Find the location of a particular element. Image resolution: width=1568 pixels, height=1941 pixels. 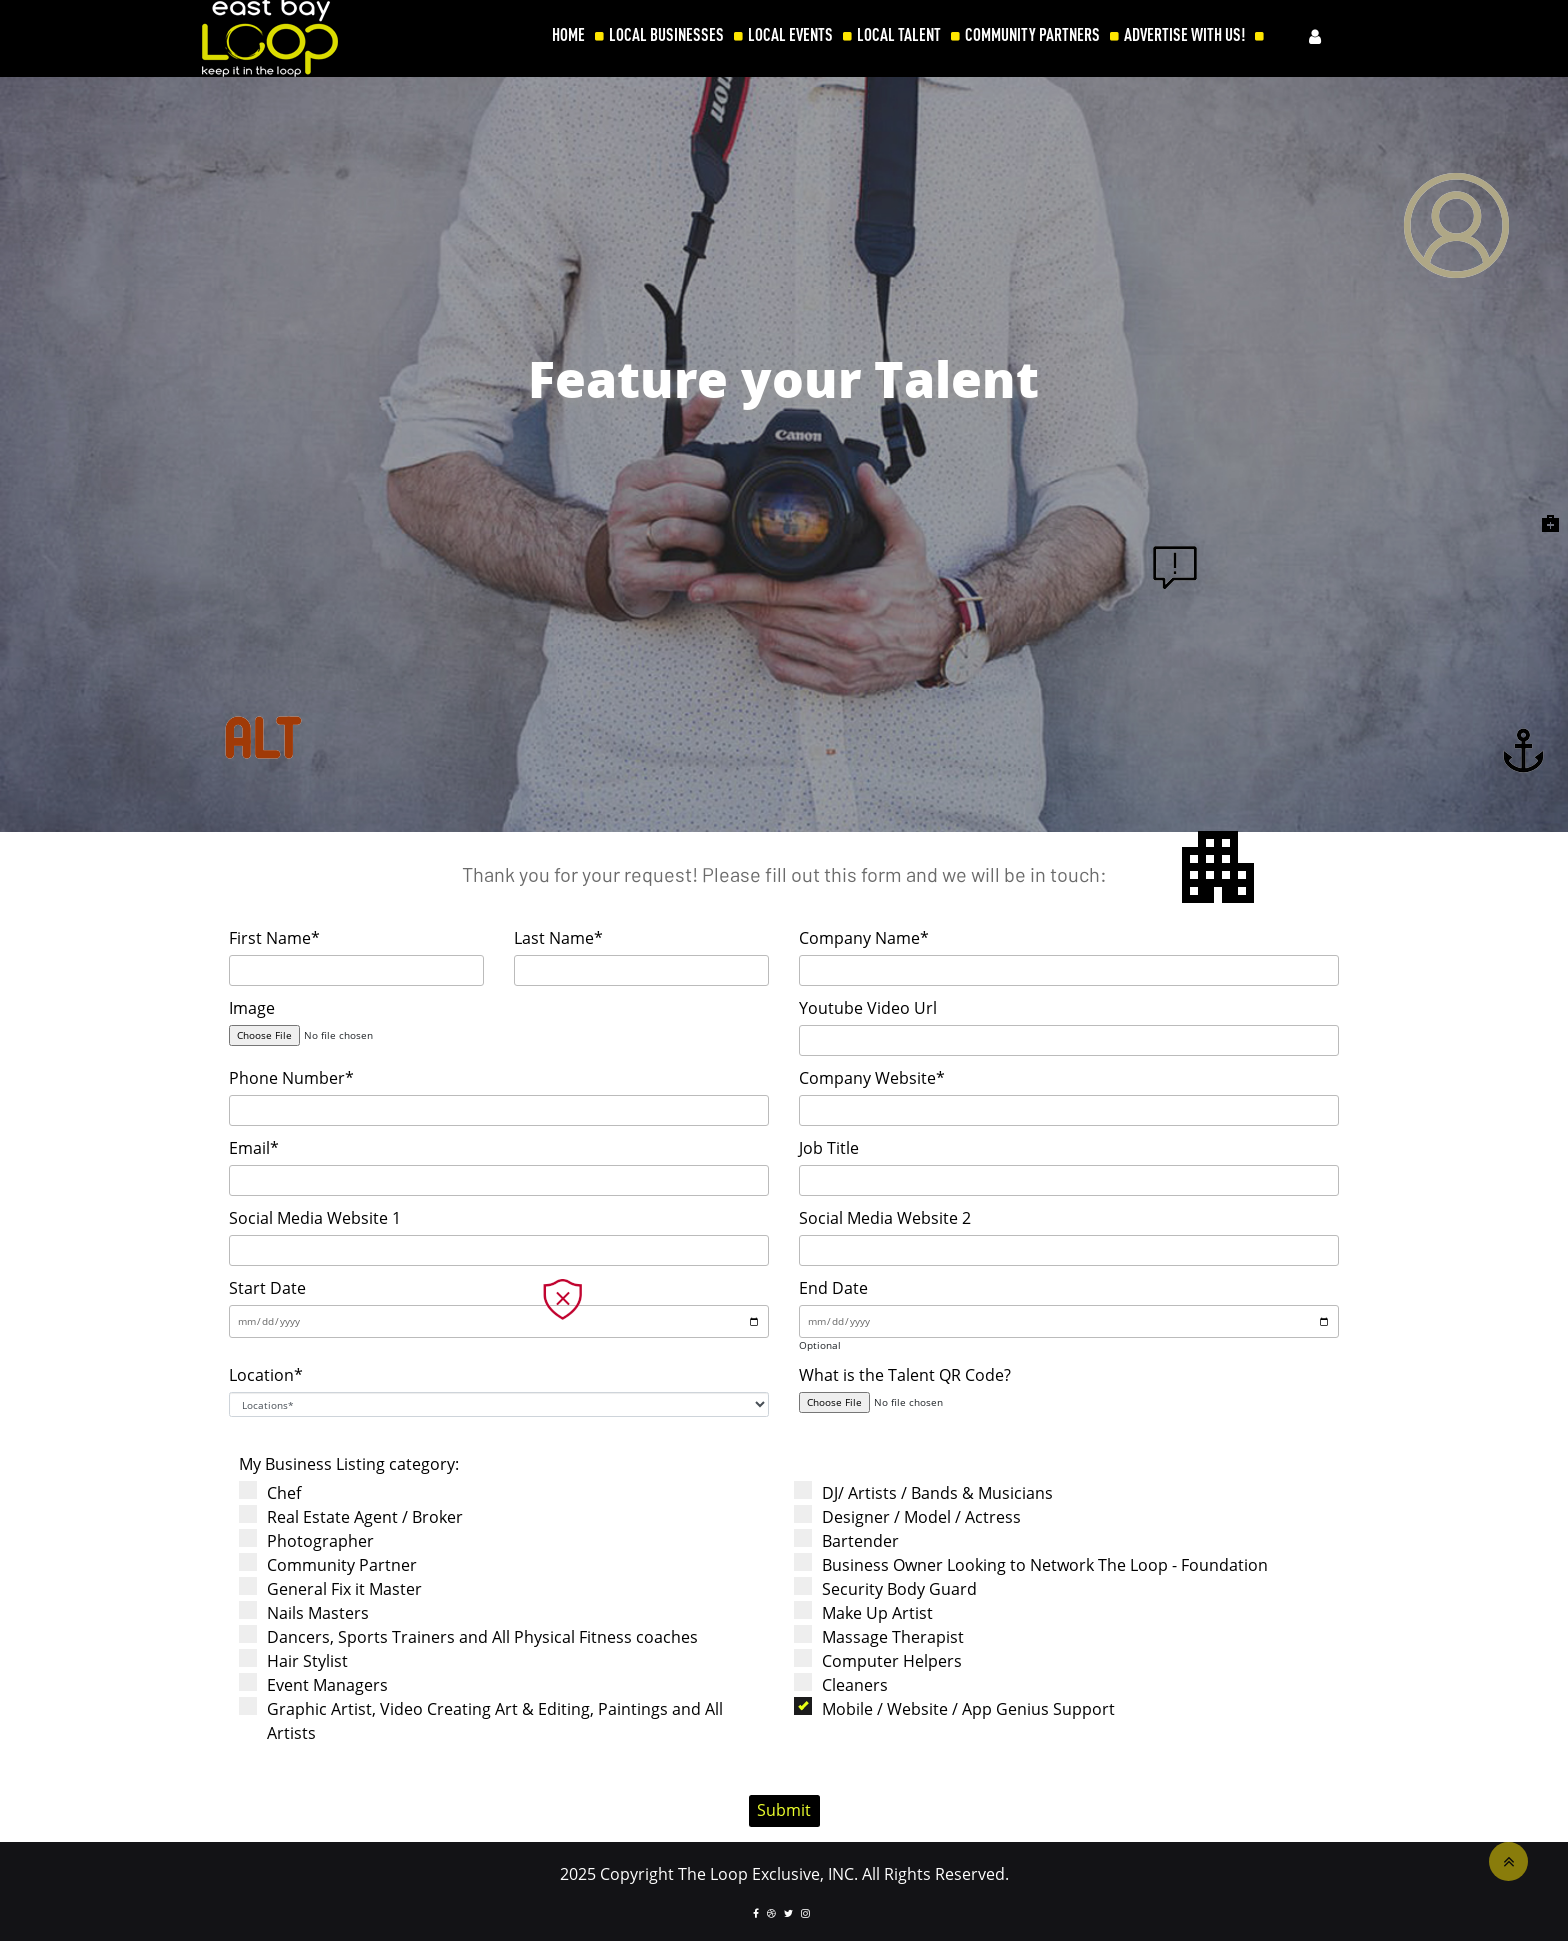

report an issue or problem is located at coordinates (1175, 568).